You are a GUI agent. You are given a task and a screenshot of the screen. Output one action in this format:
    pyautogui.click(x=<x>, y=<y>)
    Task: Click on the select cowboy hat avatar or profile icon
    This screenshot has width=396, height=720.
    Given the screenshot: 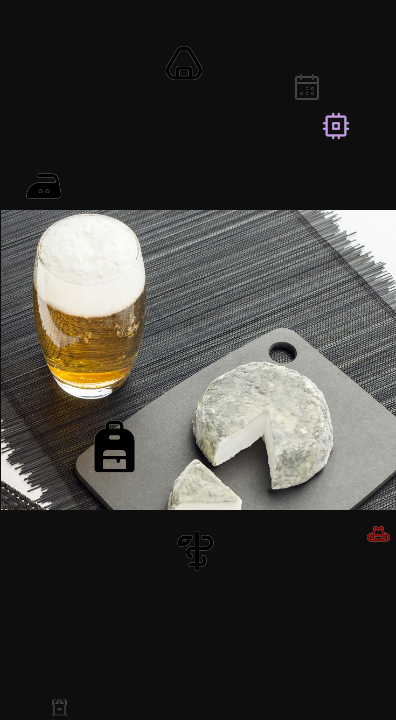 What is the action you would take?
    pyautogui.click(x=378, y=534)
    